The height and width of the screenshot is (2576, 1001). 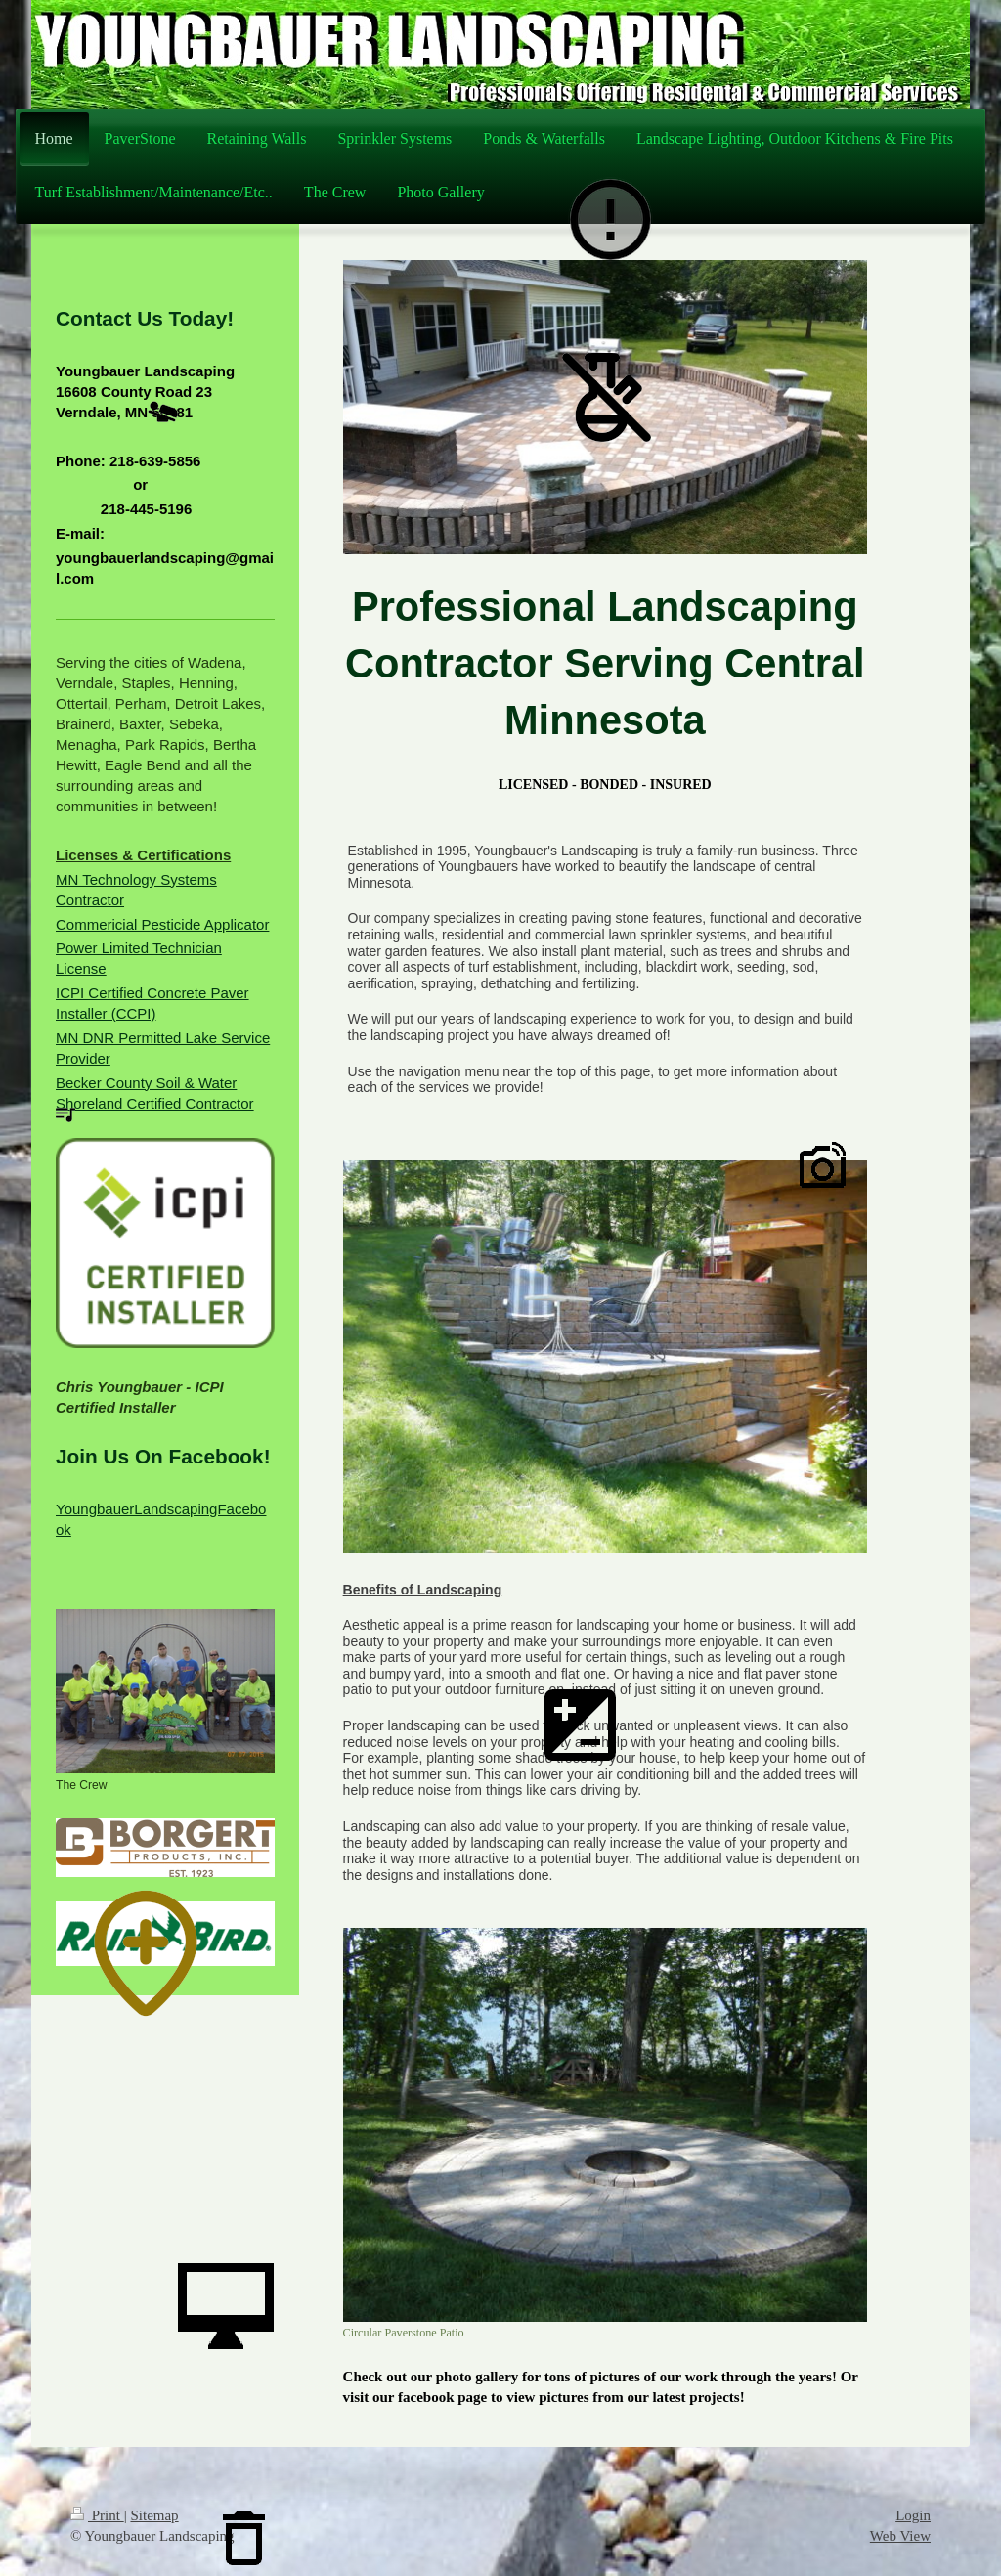 What do you see at coordinates (65, 1113) in the screenshot?
I see `view music queue or playlist` at bounding box center [65, 1113].